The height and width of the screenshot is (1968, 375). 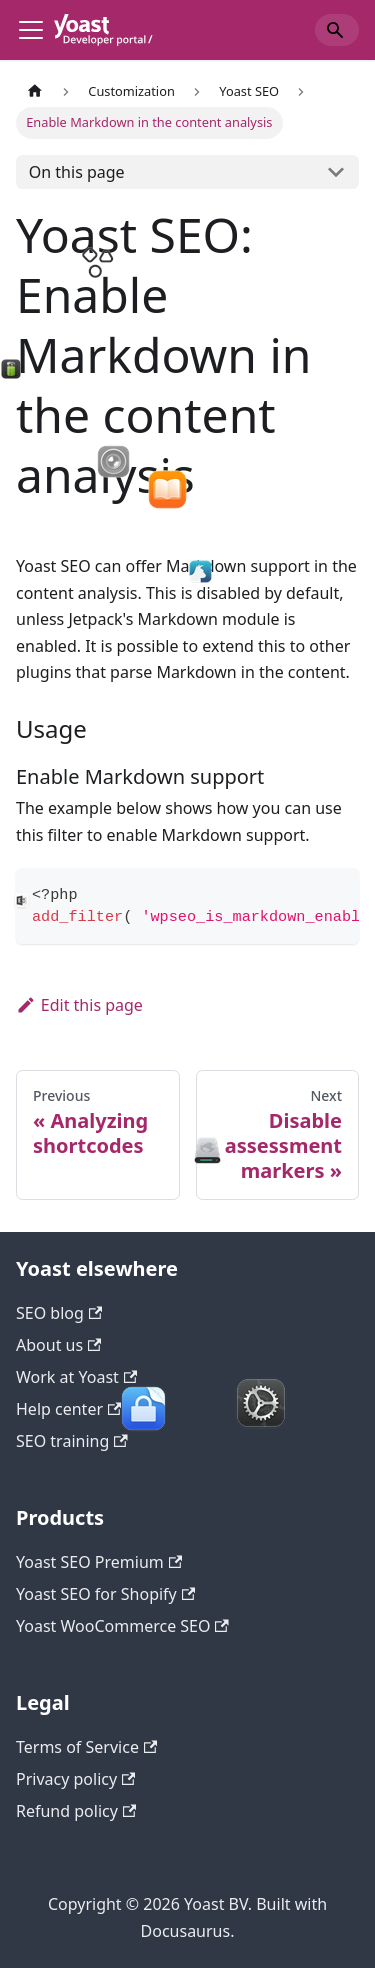 I want to click on open the camera app, so click(x=113, y=461).